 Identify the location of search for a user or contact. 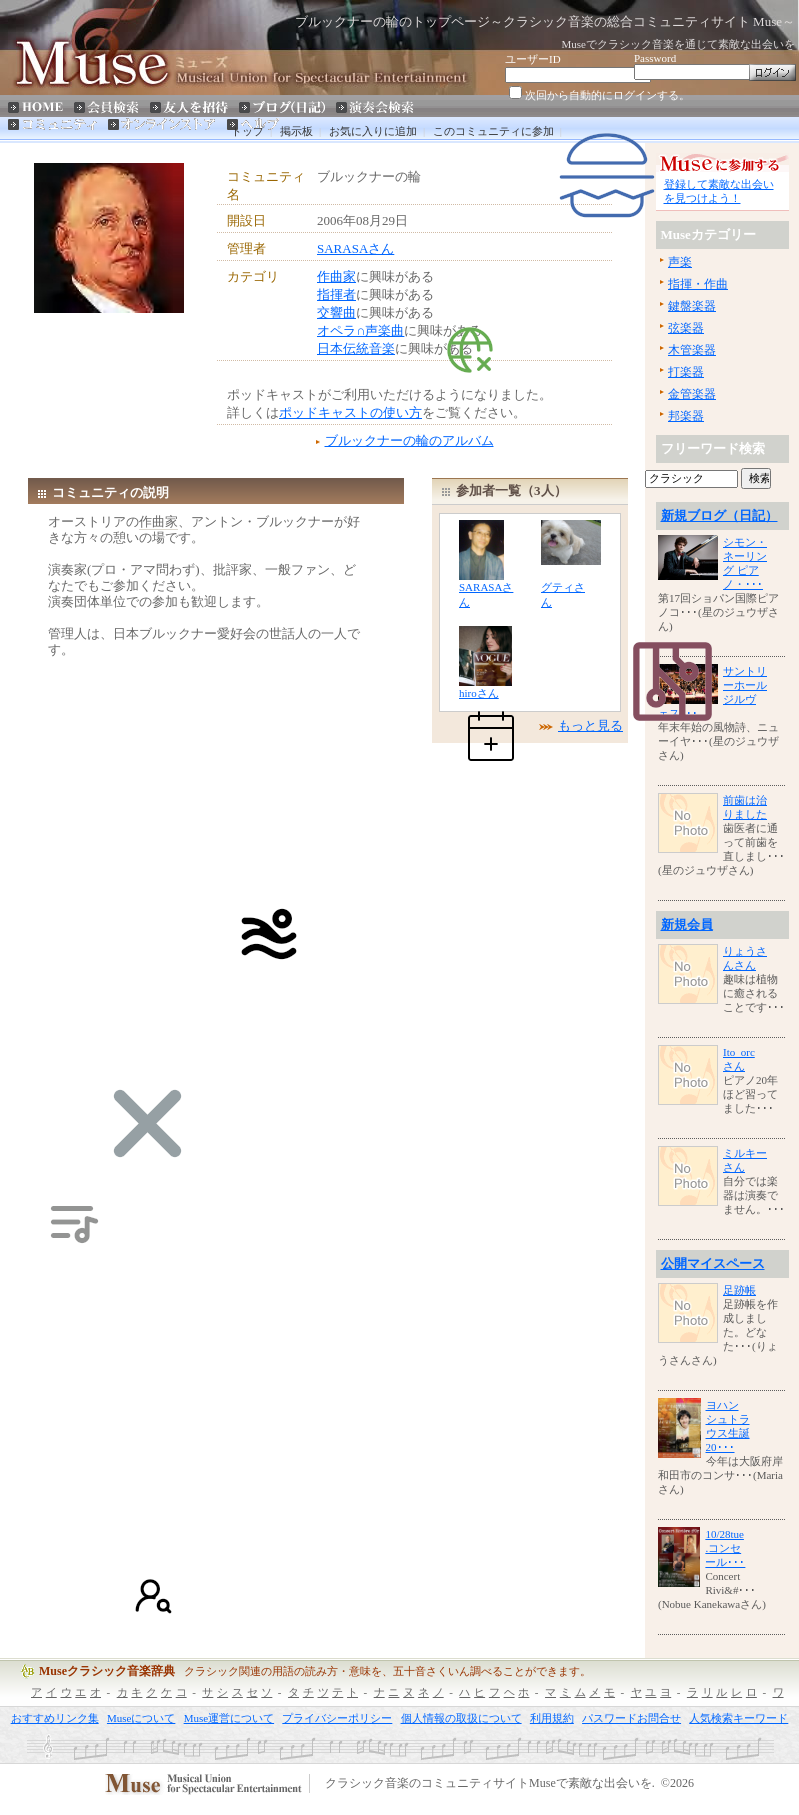
(153, 1595).